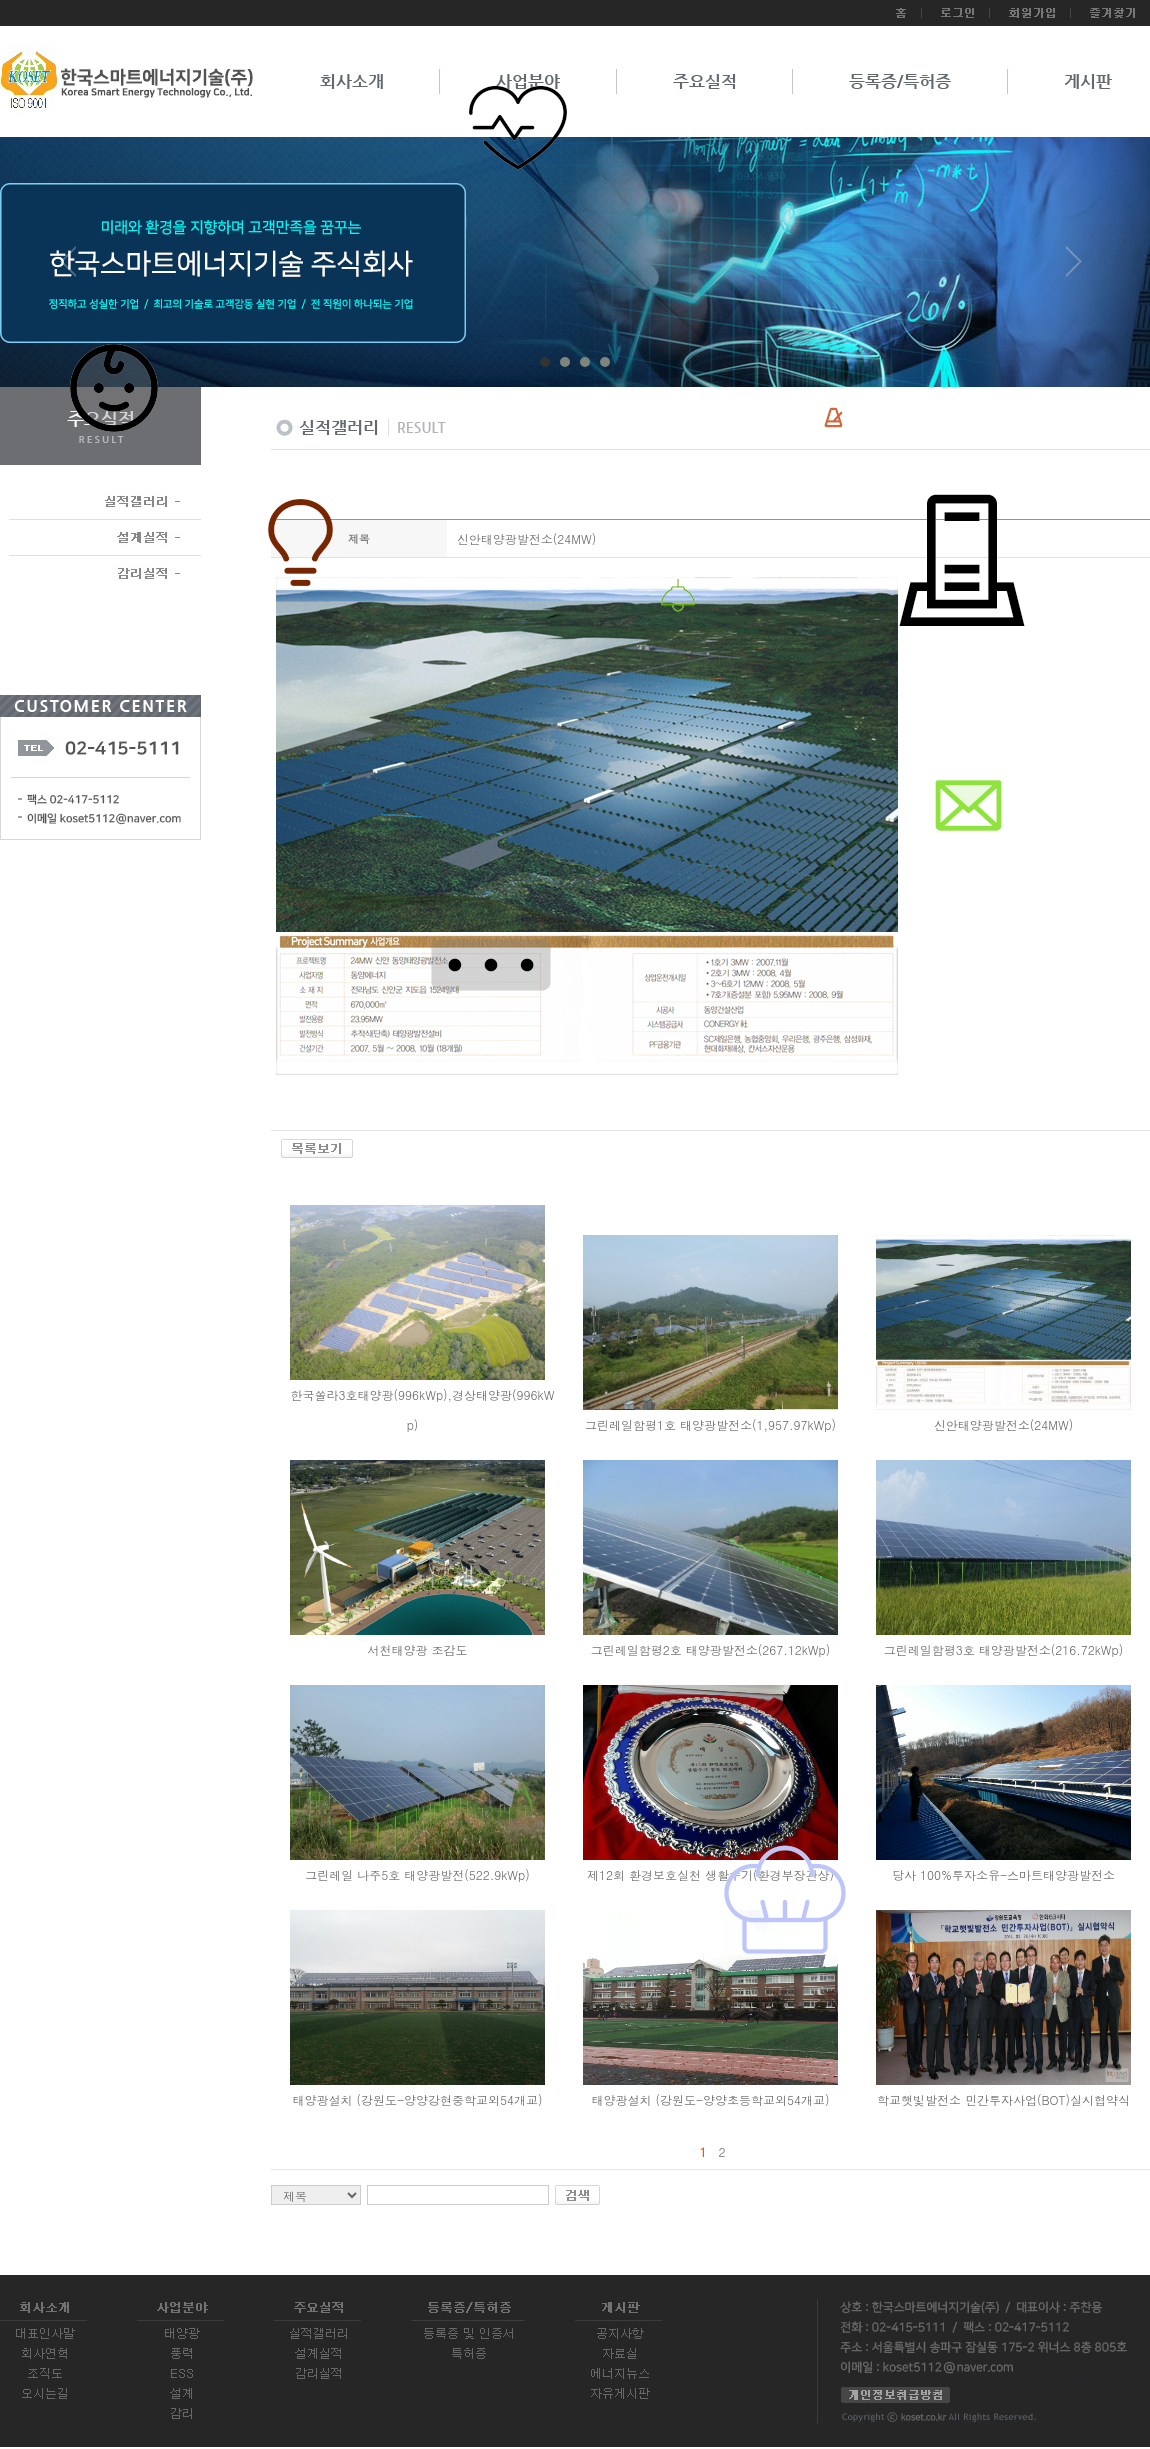 Image resolution: width=1150 pixels, height=2449 pixels. I want to click on access your email inbox, so click(968, 805).